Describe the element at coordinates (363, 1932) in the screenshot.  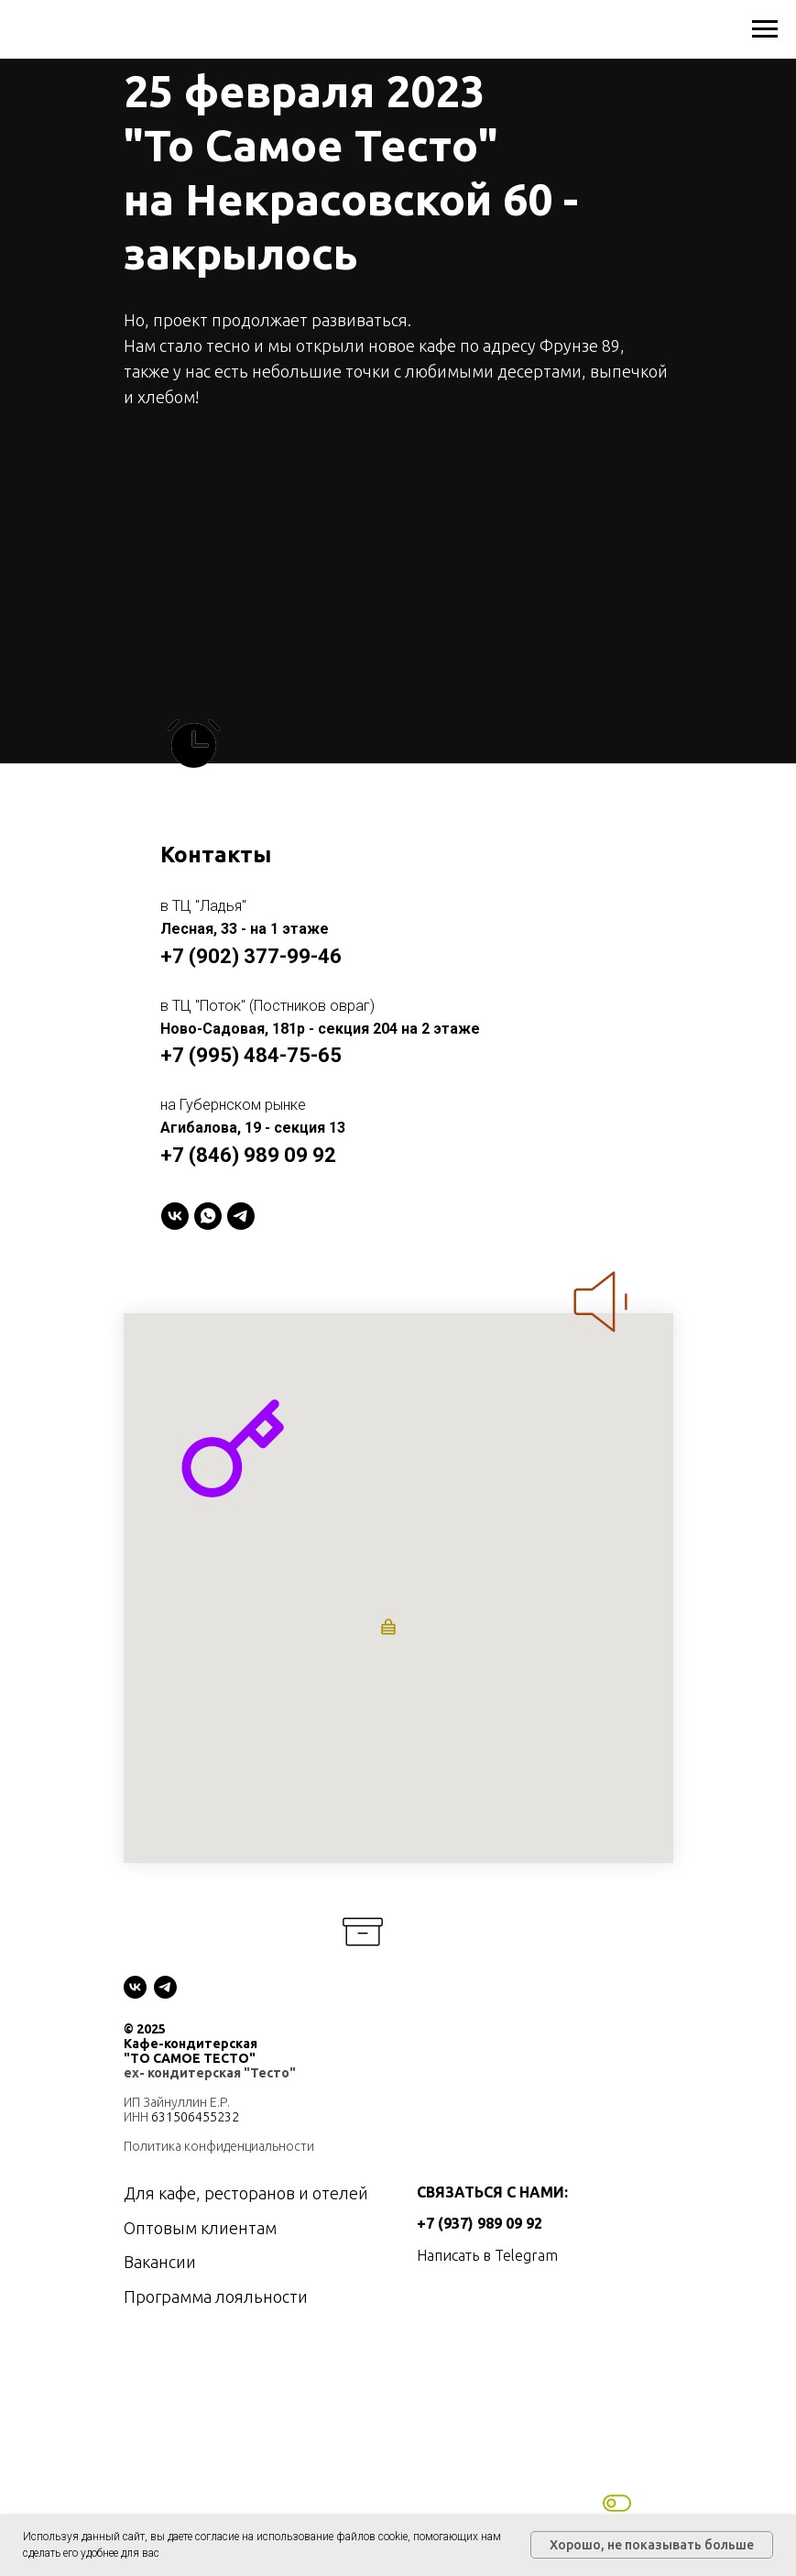
I see `archive an item or conversation` at that location.